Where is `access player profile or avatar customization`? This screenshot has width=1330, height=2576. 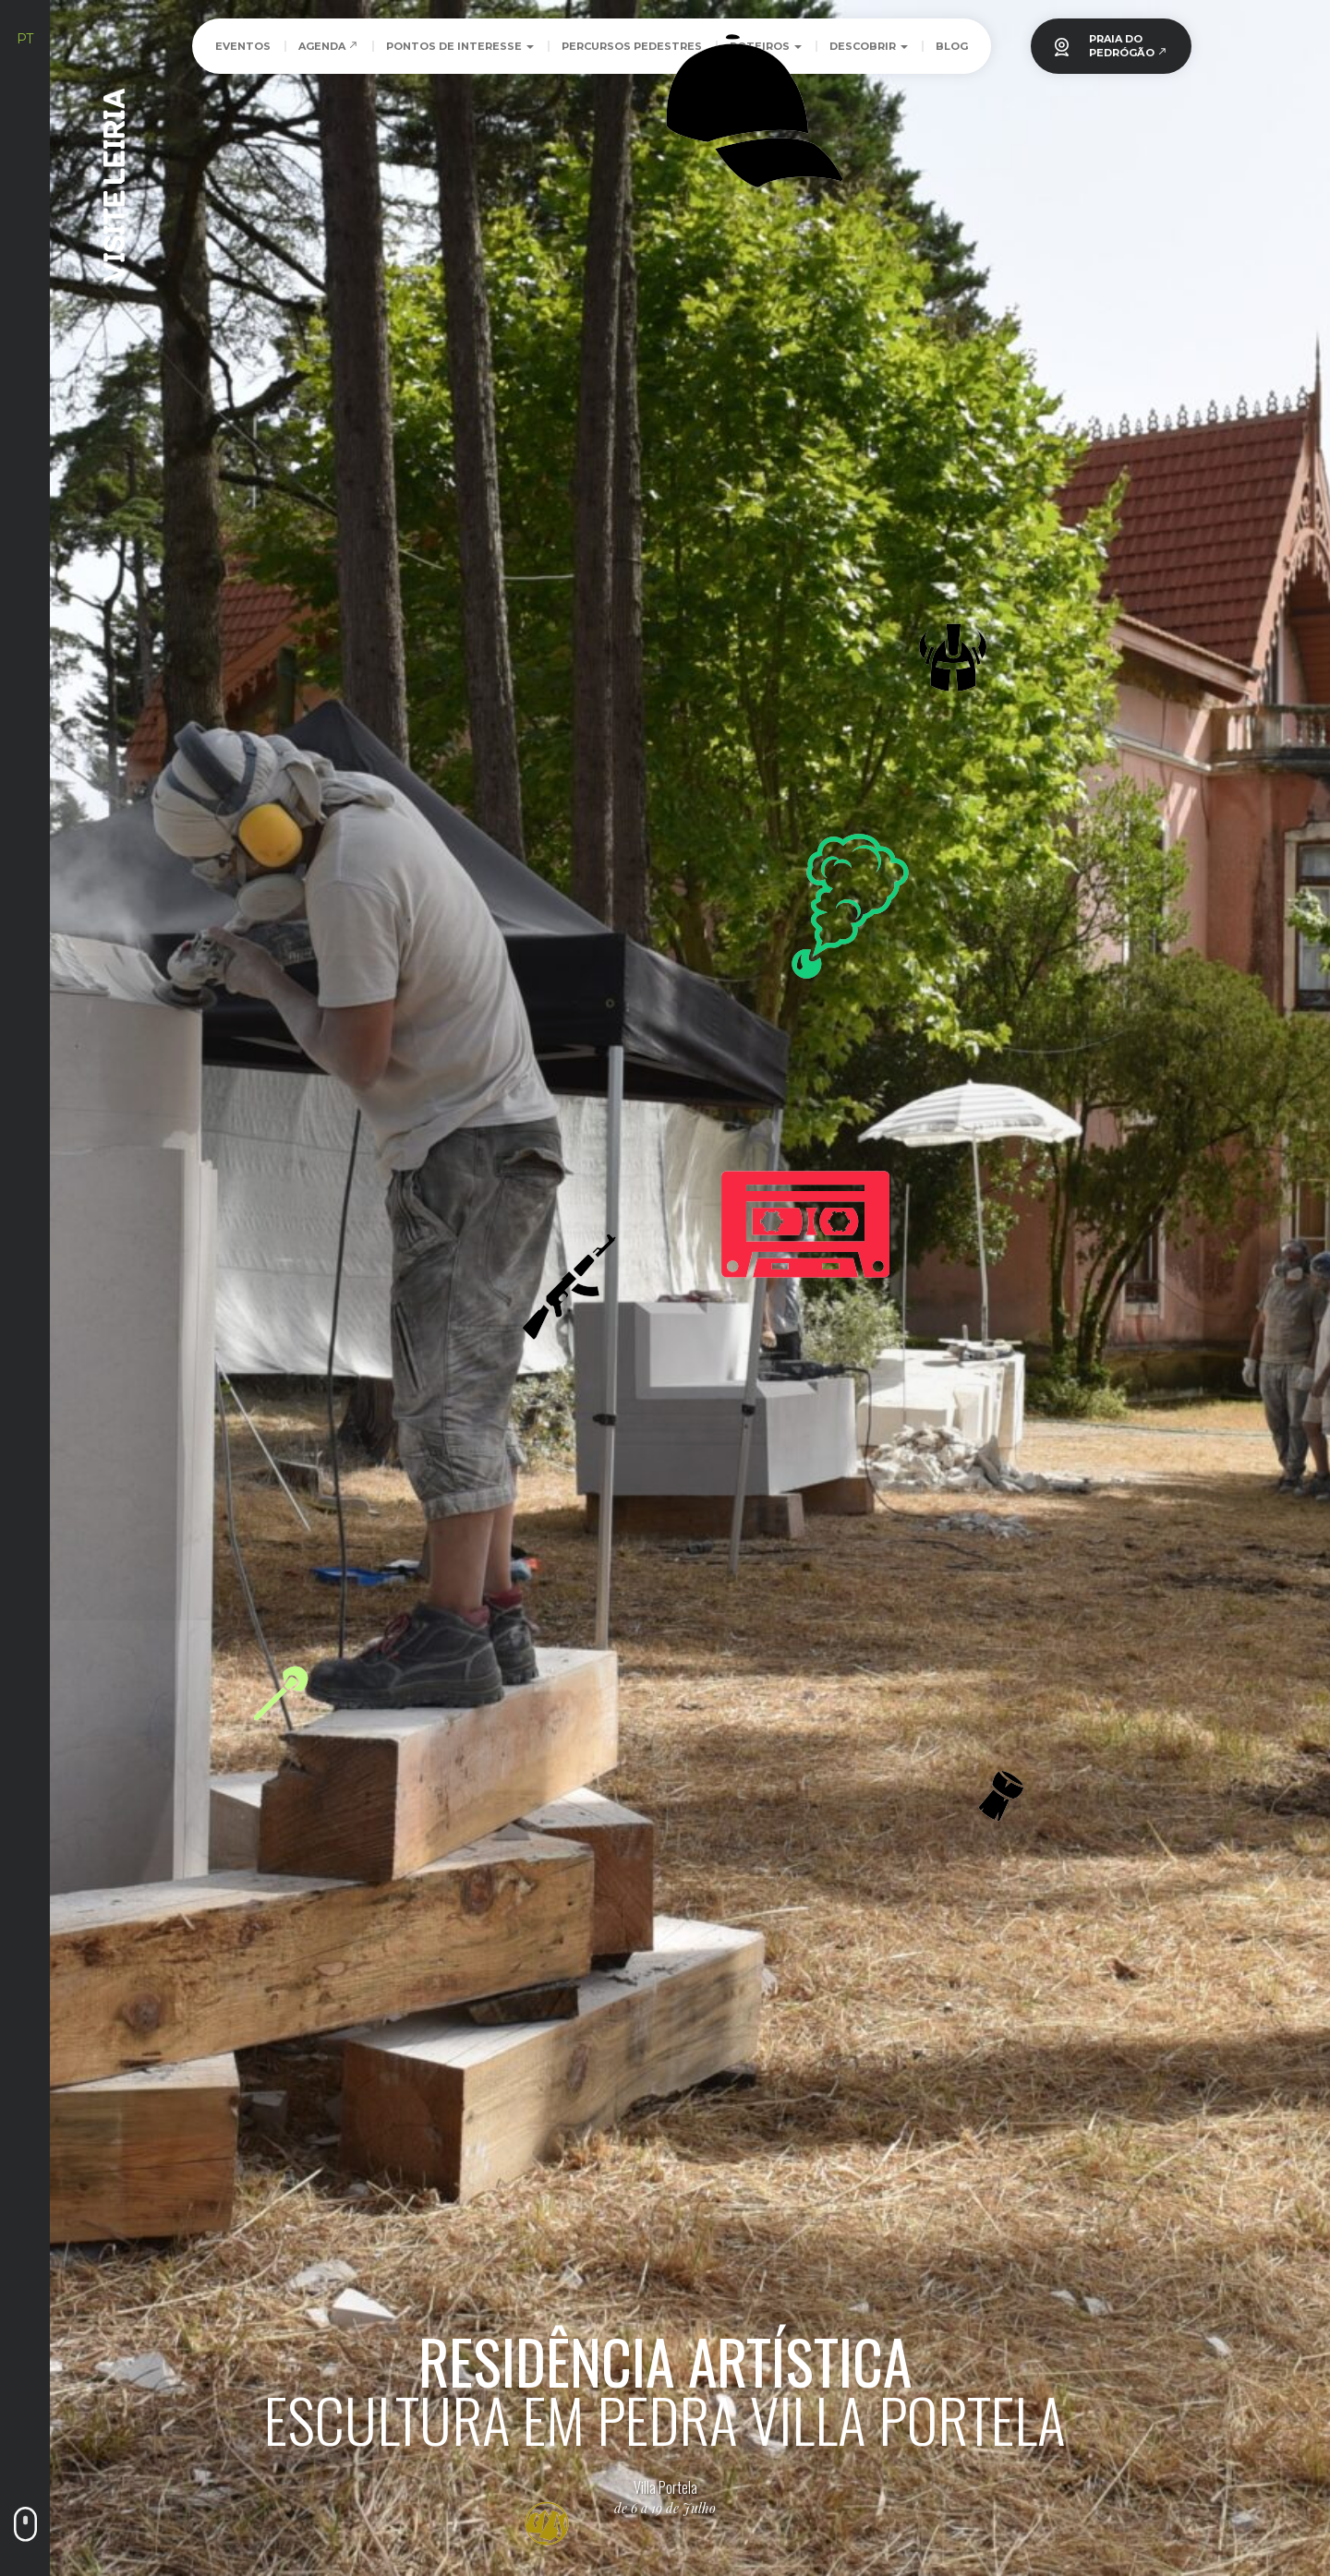 access player profile or avatar customization is located at coordinates (755, 111).